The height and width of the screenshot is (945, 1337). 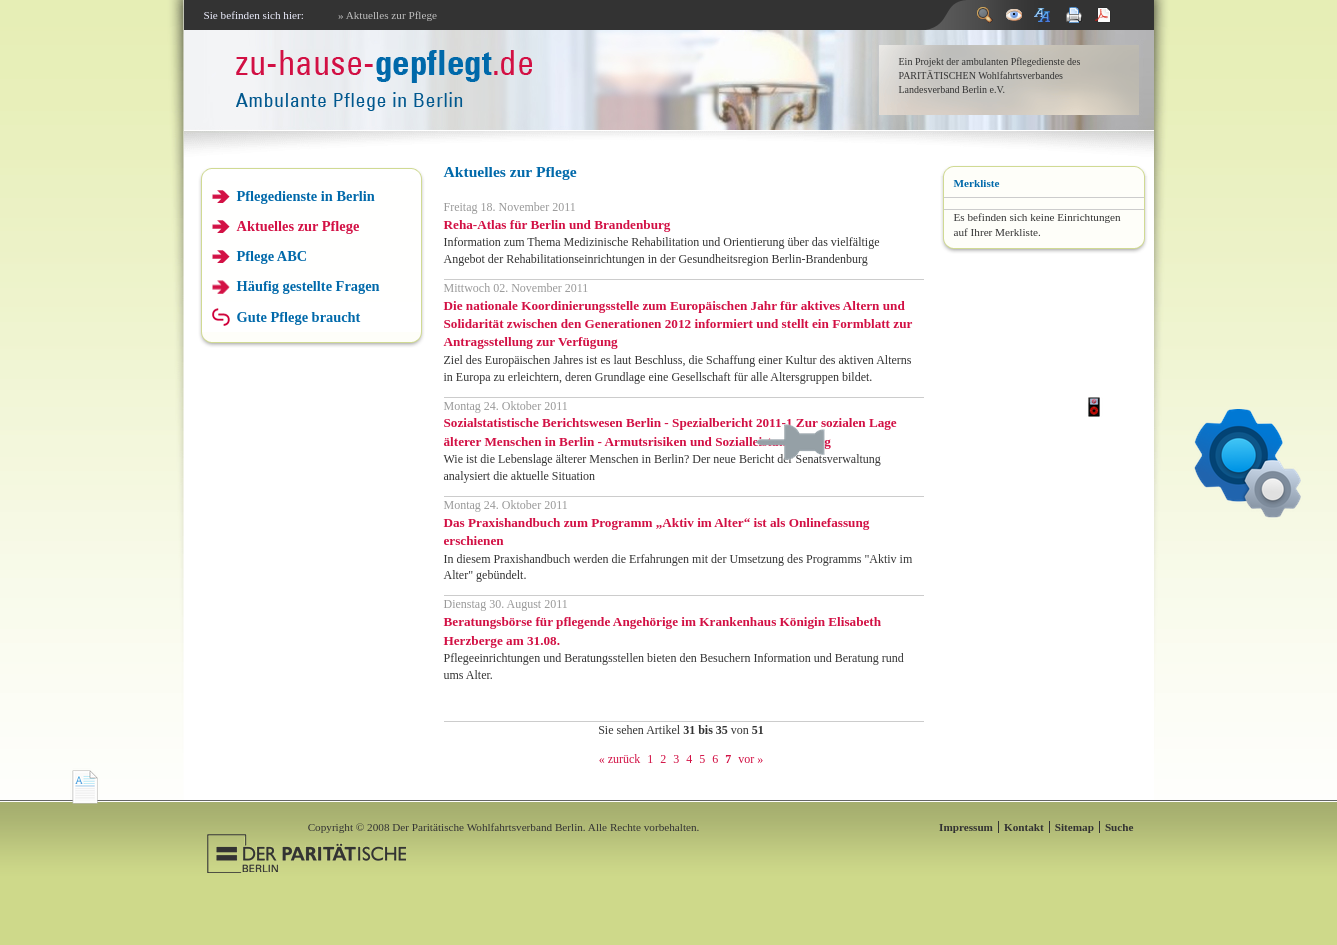 What do you see at coordinates (1249, 465) in the screenshot?
I see `open system settings` at bounding box center [1249, 465].